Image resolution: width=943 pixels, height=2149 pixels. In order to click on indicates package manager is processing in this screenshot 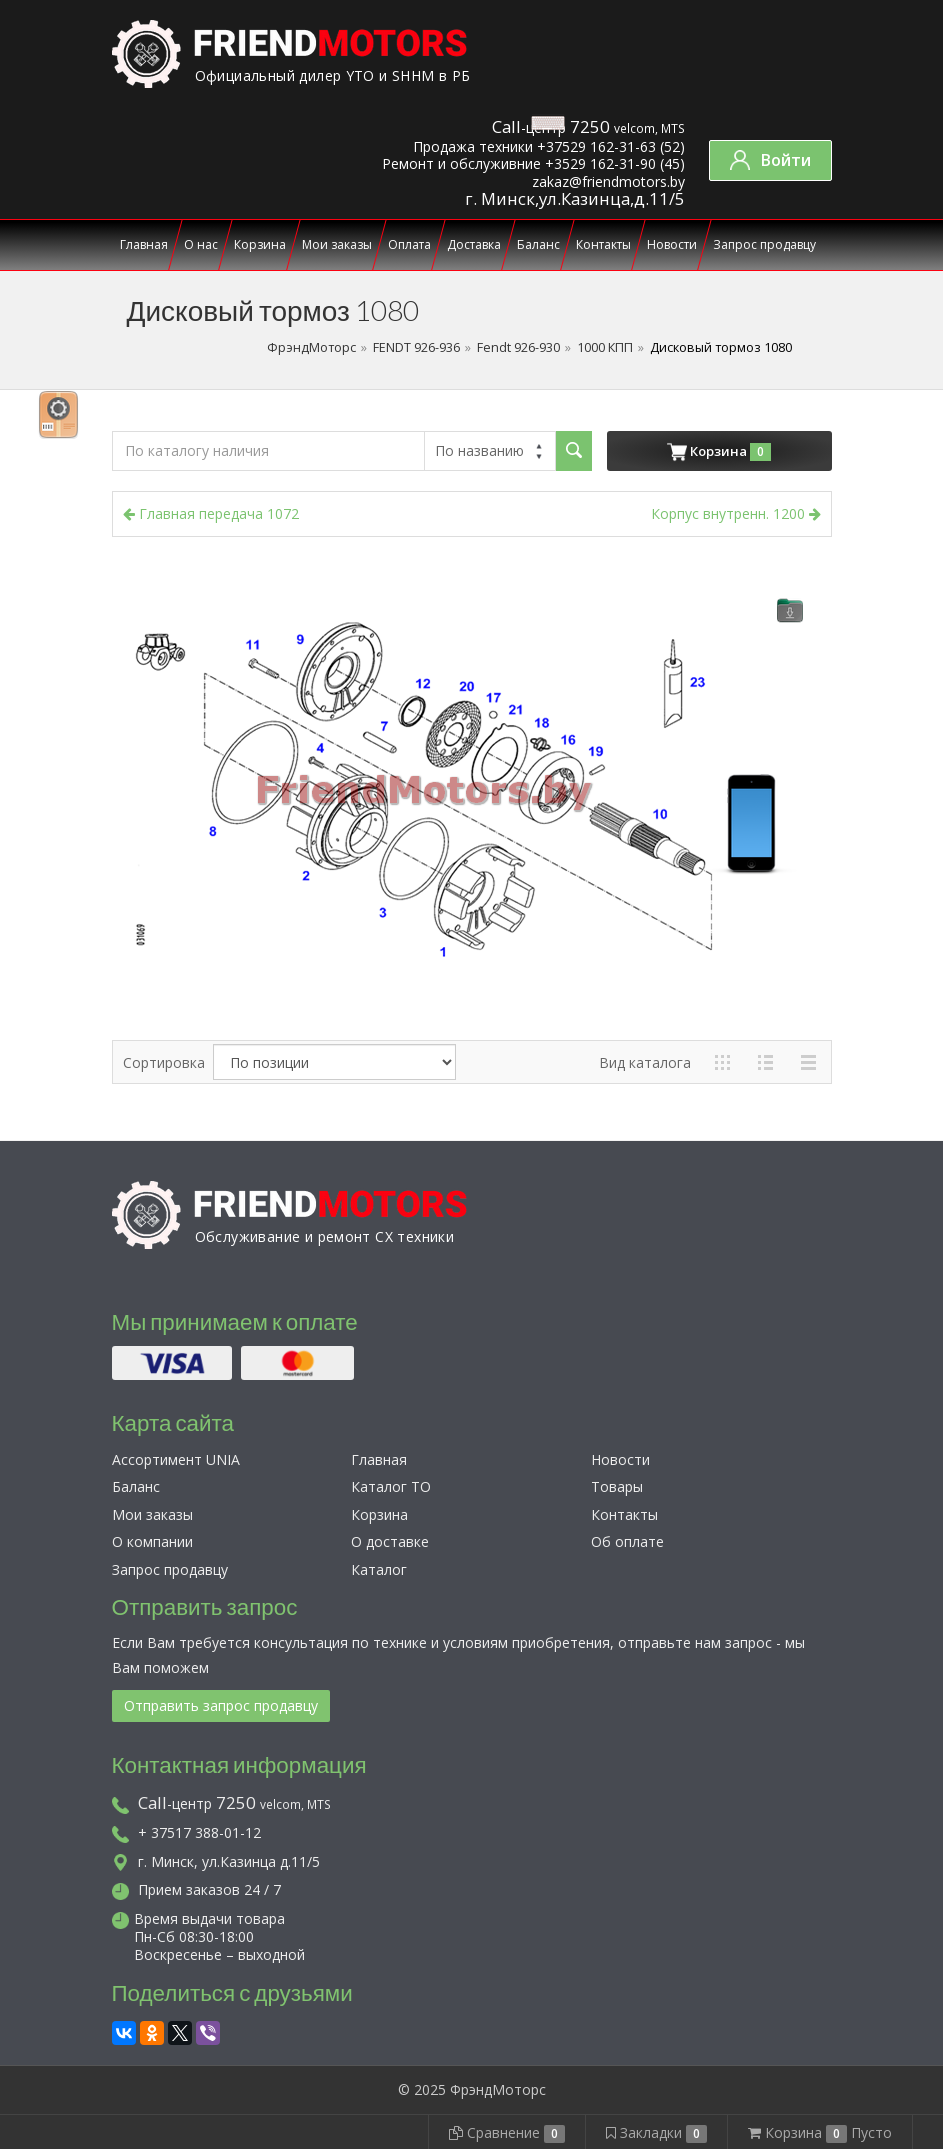, I will do `click(58, 414)`.